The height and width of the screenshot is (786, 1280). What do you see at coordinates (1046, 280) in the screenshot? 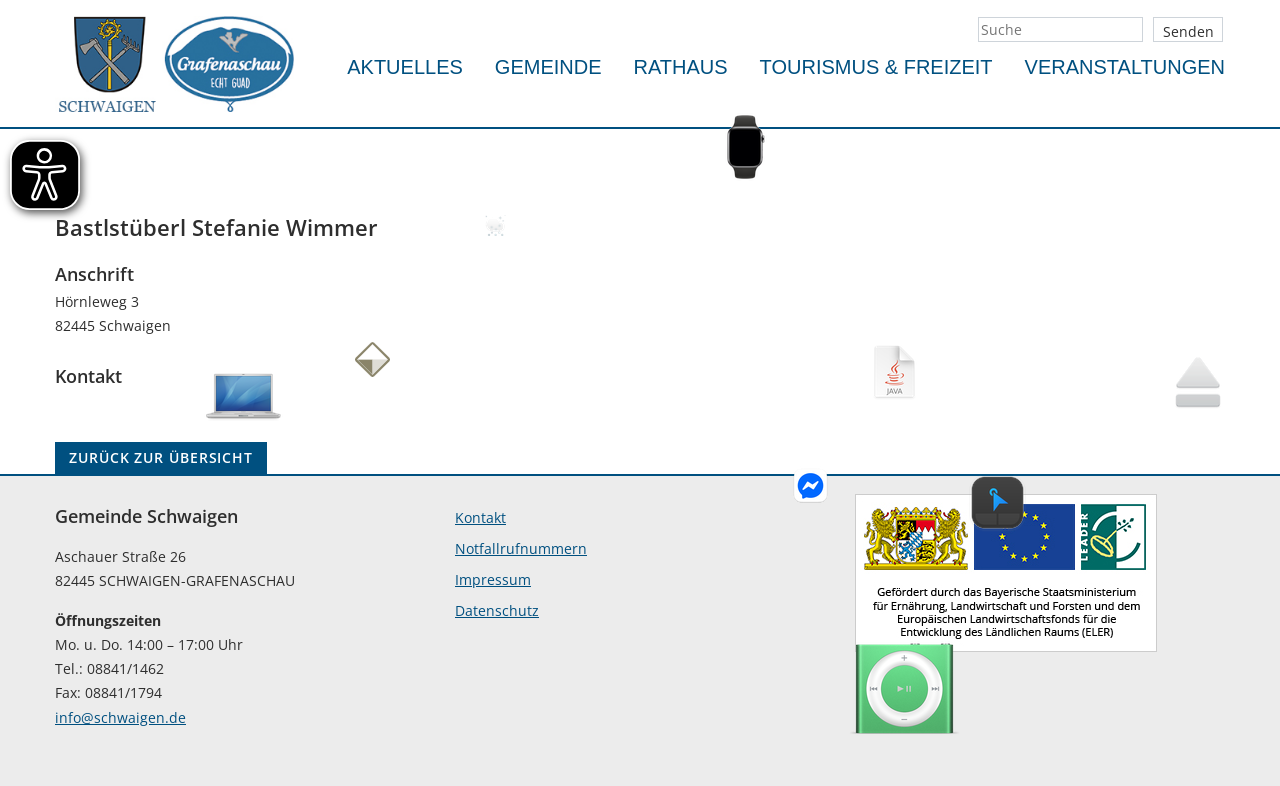
I see `video clip with audio track in library` at bounding box center [1046, 280].